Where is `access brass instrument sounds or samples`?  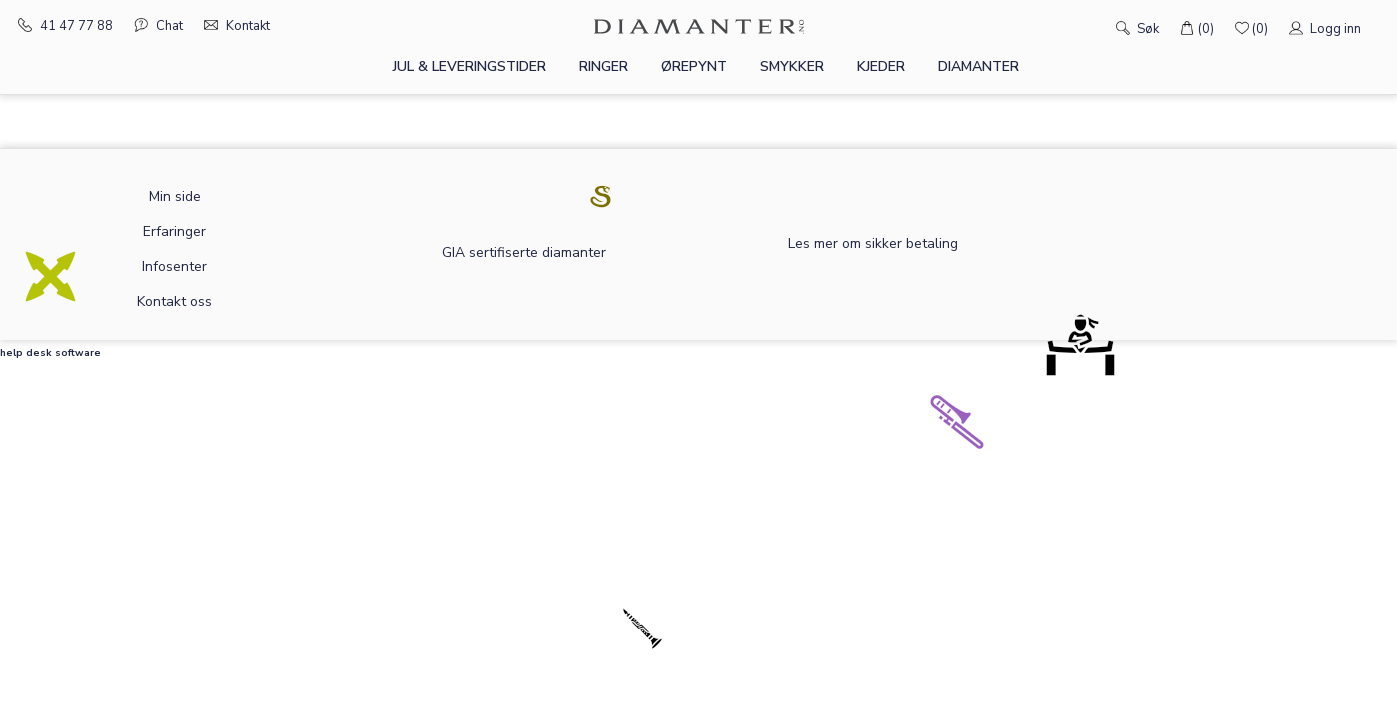
access brass instrument sounds or samples is located at coordinates (957, 422).